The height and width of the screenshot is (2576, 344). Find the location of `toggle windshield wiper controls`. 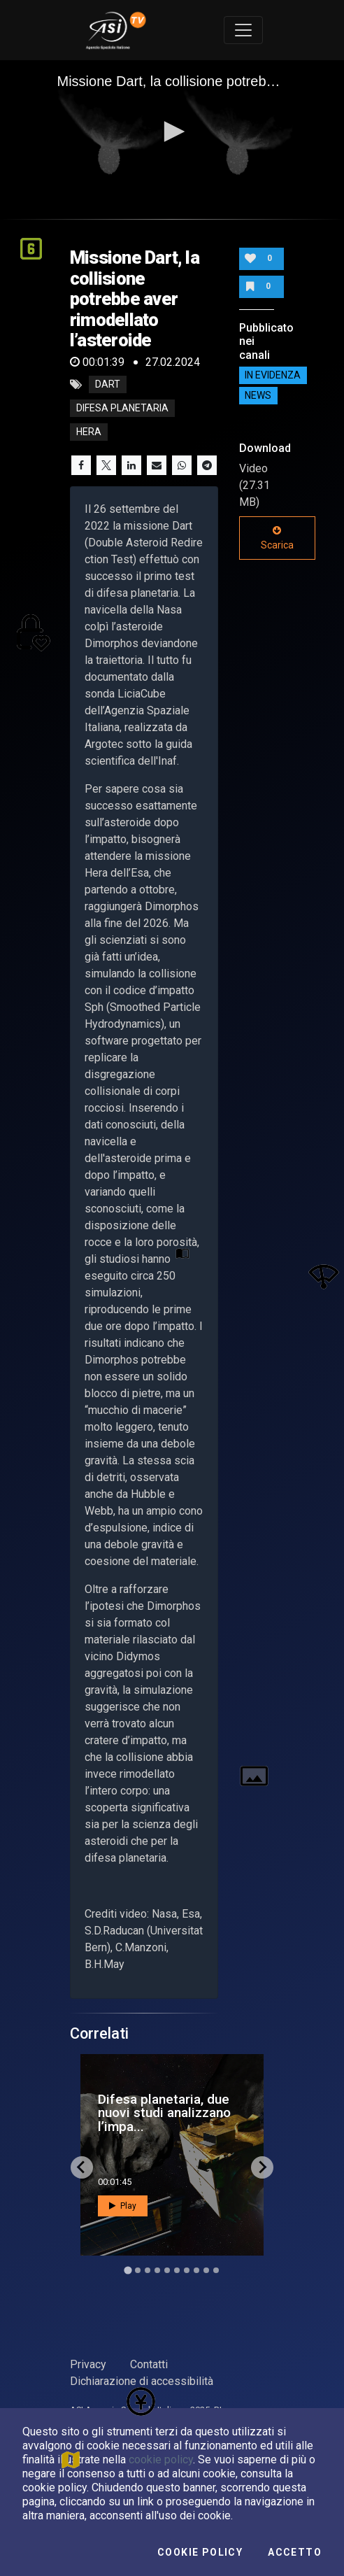

toggle windshield wiper controls is located at coordinates (324, 1277).